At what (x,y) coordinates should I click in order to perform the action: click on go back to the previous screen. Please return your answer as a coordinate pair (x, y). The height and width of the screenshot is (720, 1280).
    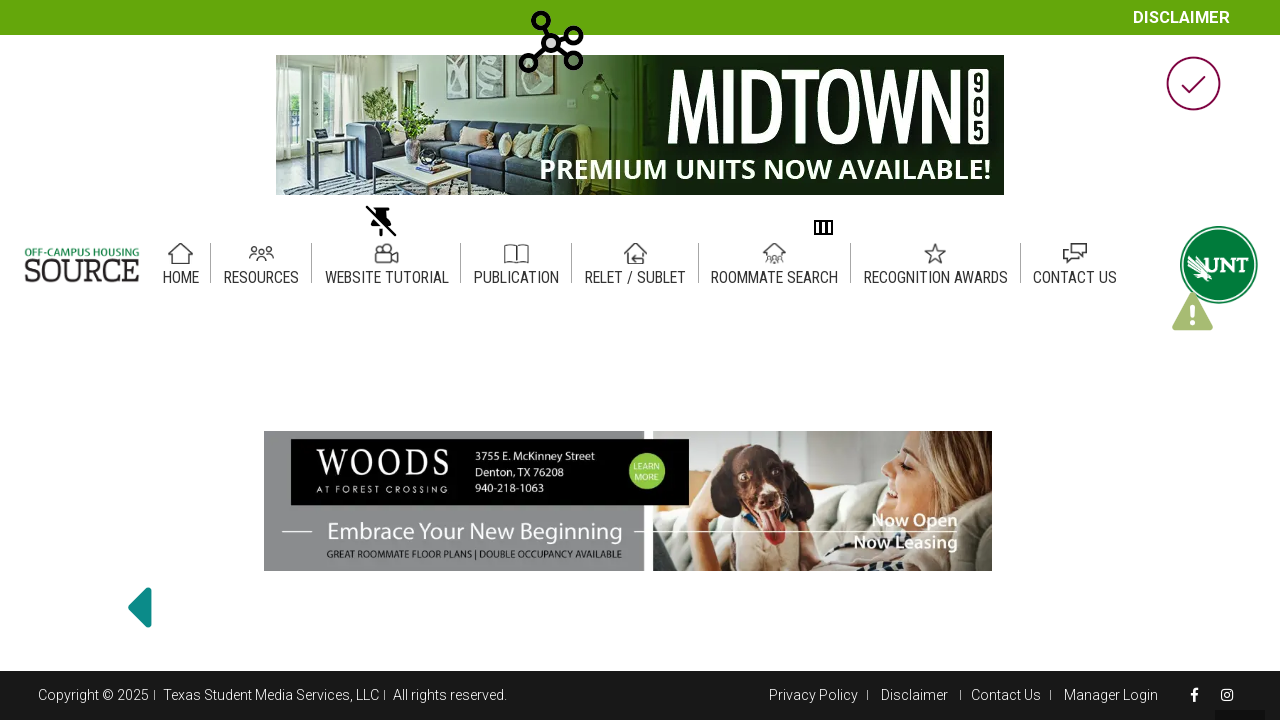
    Looking at the image, I should click on (141, 607).